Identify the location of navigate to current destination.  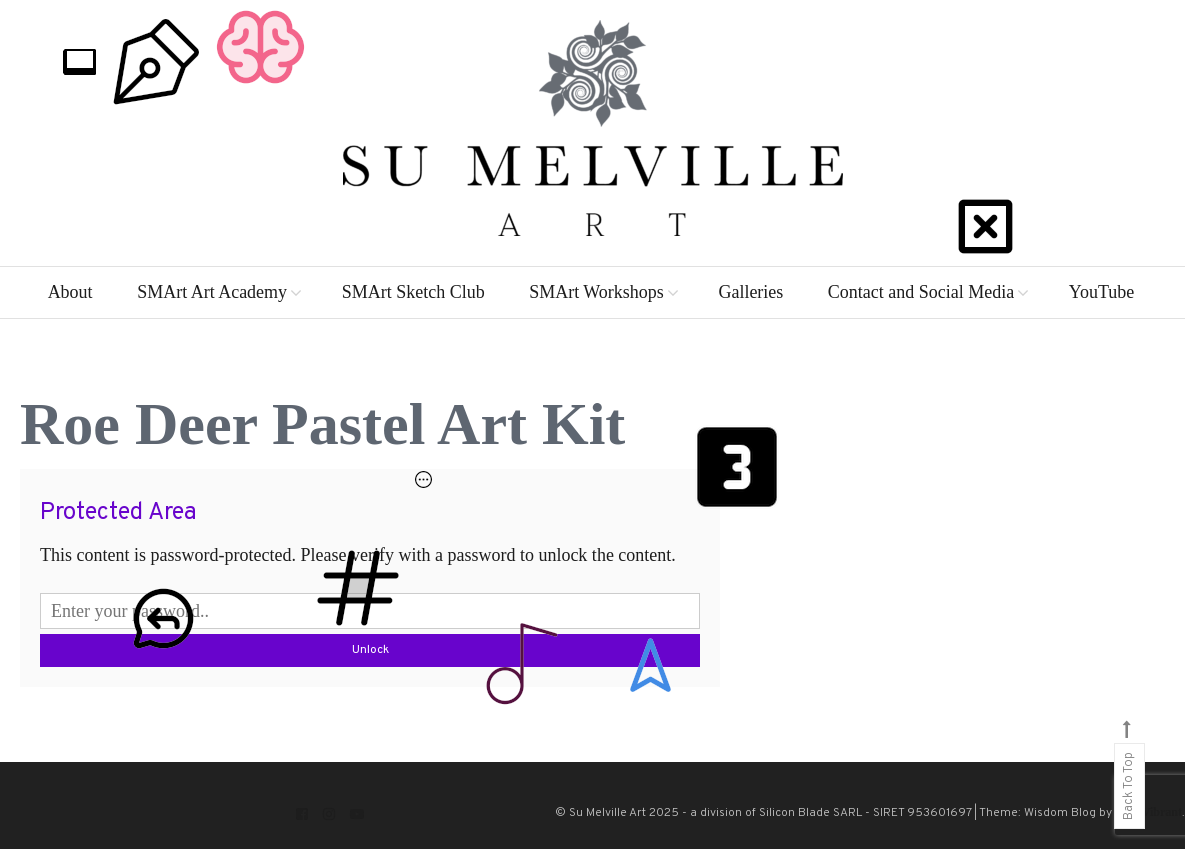
(650, 666).